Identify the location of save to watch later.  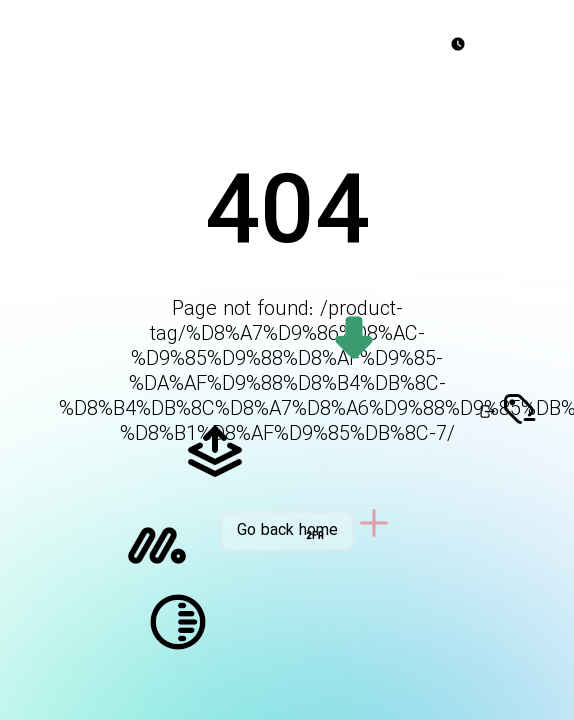
(458, 44).